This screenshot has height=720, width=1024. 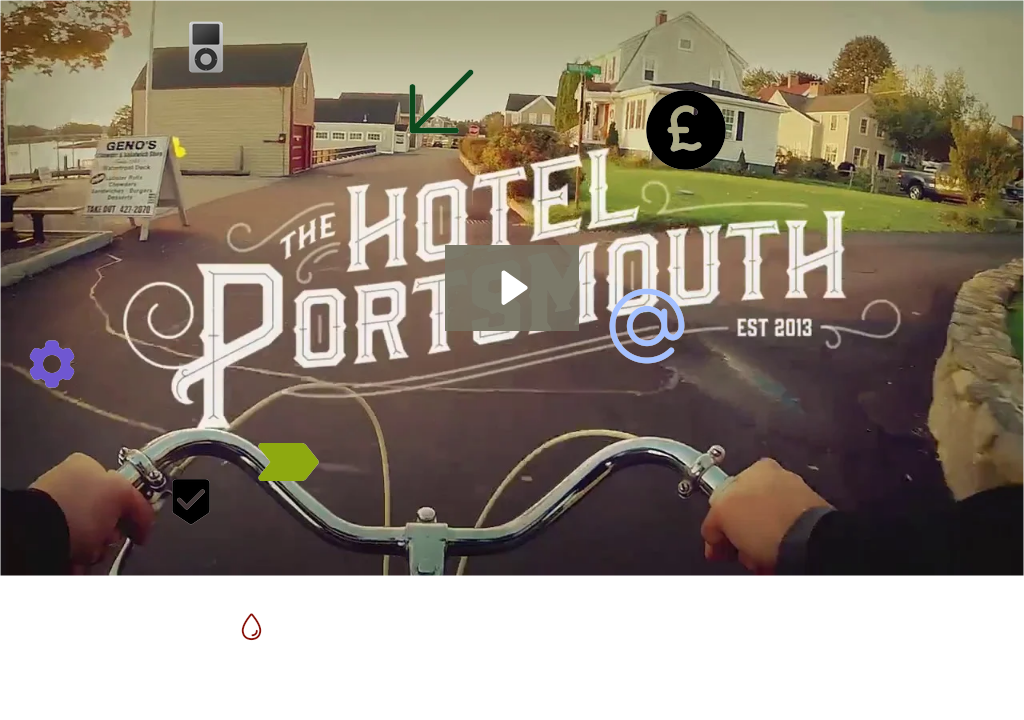 I want to click on view amount in British pounds, so click(x=686, y=130).